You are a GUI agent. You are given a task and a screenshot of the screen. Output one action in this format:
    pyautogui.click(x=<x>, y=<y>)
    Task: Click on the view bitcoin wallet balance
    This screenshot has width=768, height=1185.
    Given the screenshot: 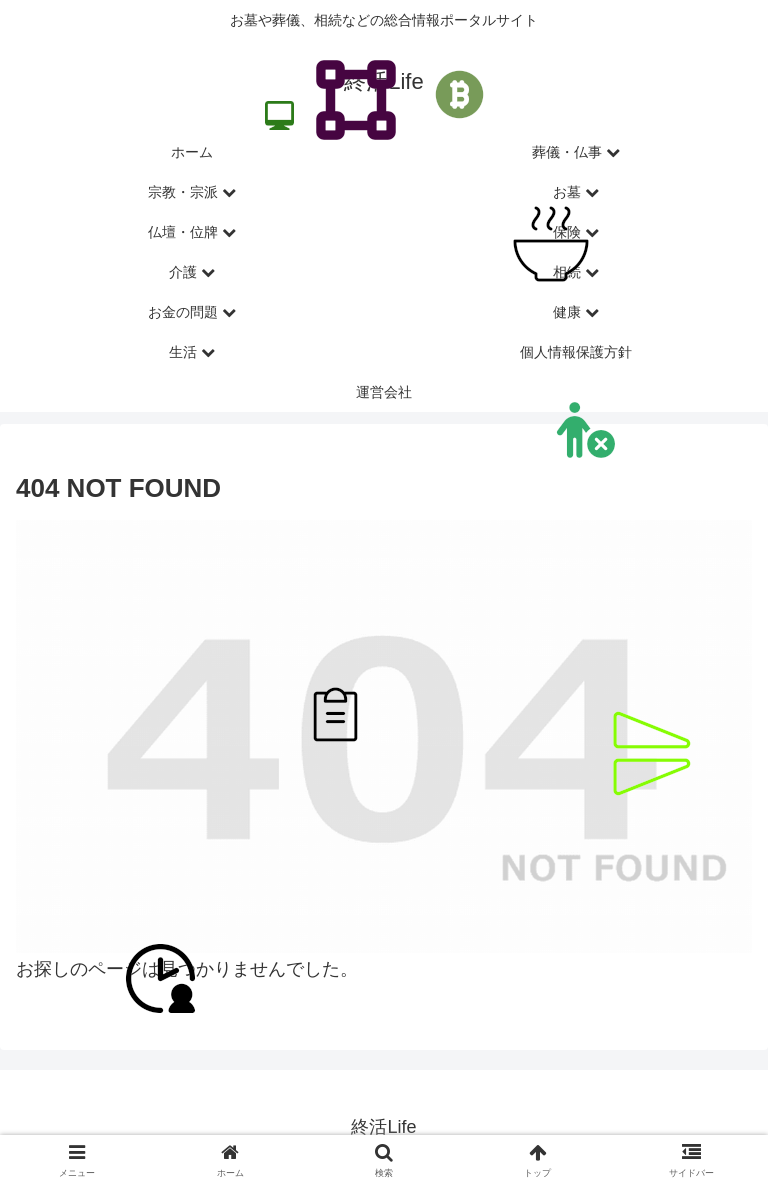 What is the action you would take?
    pyautogui.click(x=459, y=94)
    